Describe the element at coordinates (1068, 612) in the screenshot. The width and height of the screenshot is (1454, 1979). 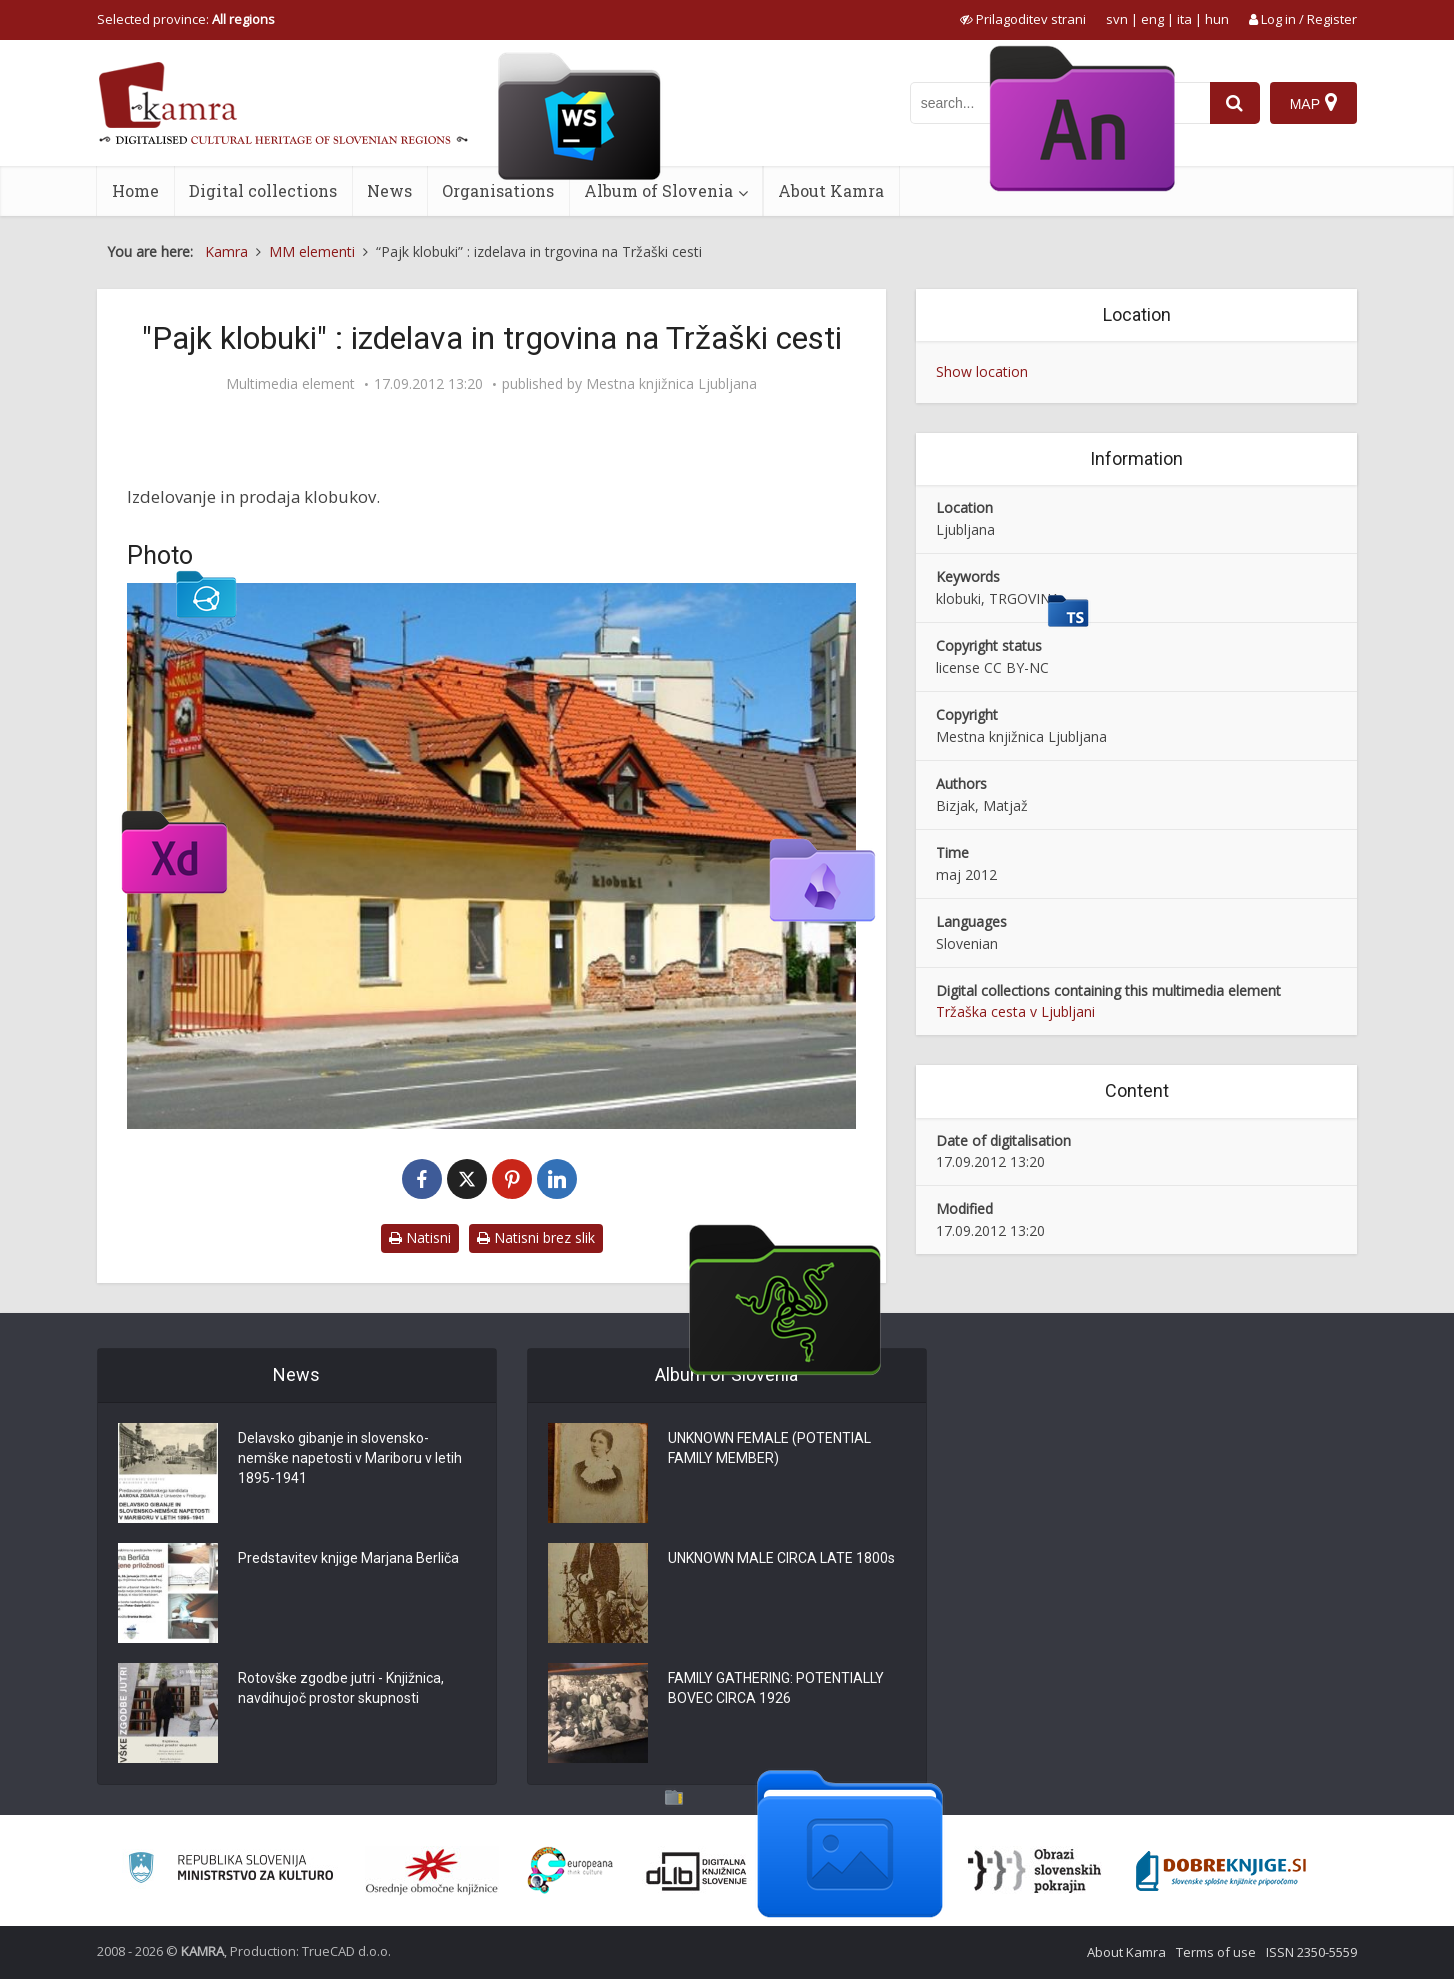
I see `open typescript project files folder` at that location.